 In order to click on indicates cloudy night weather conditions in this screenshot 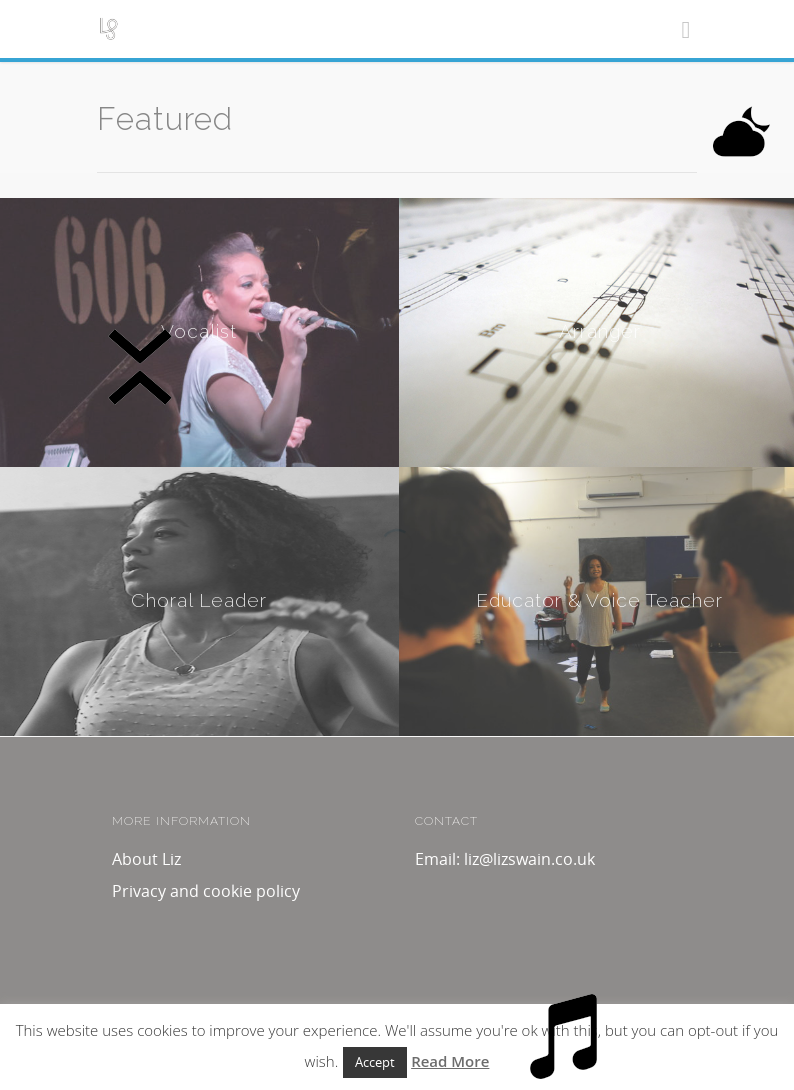, I will do `click(741, 131)`.